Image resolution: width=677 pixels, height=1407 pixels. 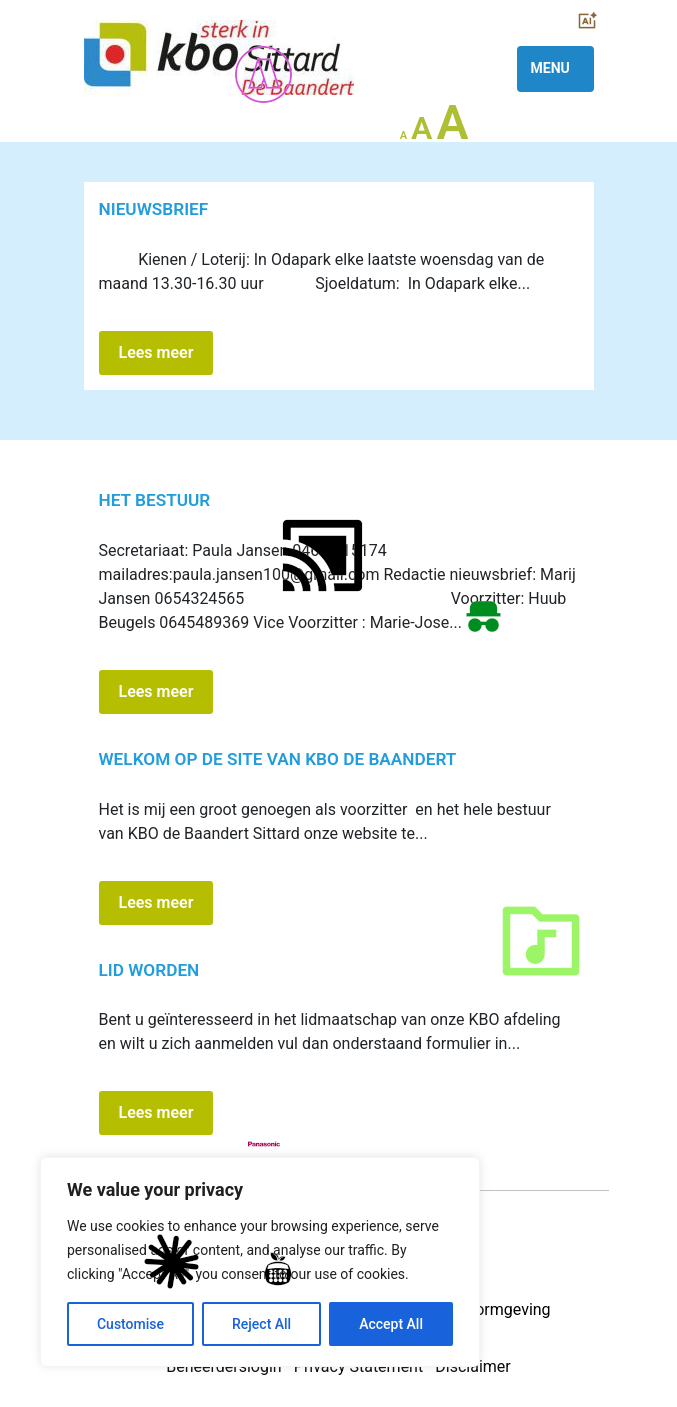 I want to click on cast your screen to a nearby device, so click(x=322, y=555).